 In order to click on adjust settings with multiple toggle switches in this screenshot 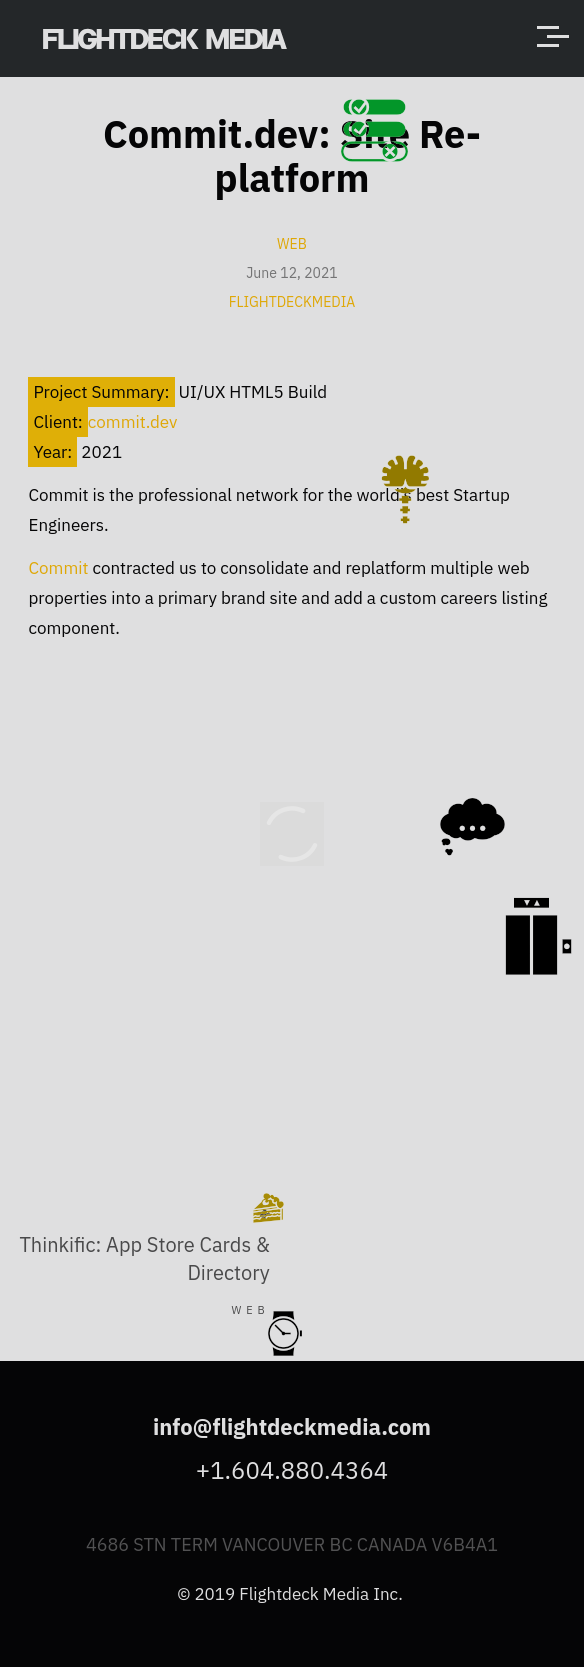, I will do `click(374, 130)`.